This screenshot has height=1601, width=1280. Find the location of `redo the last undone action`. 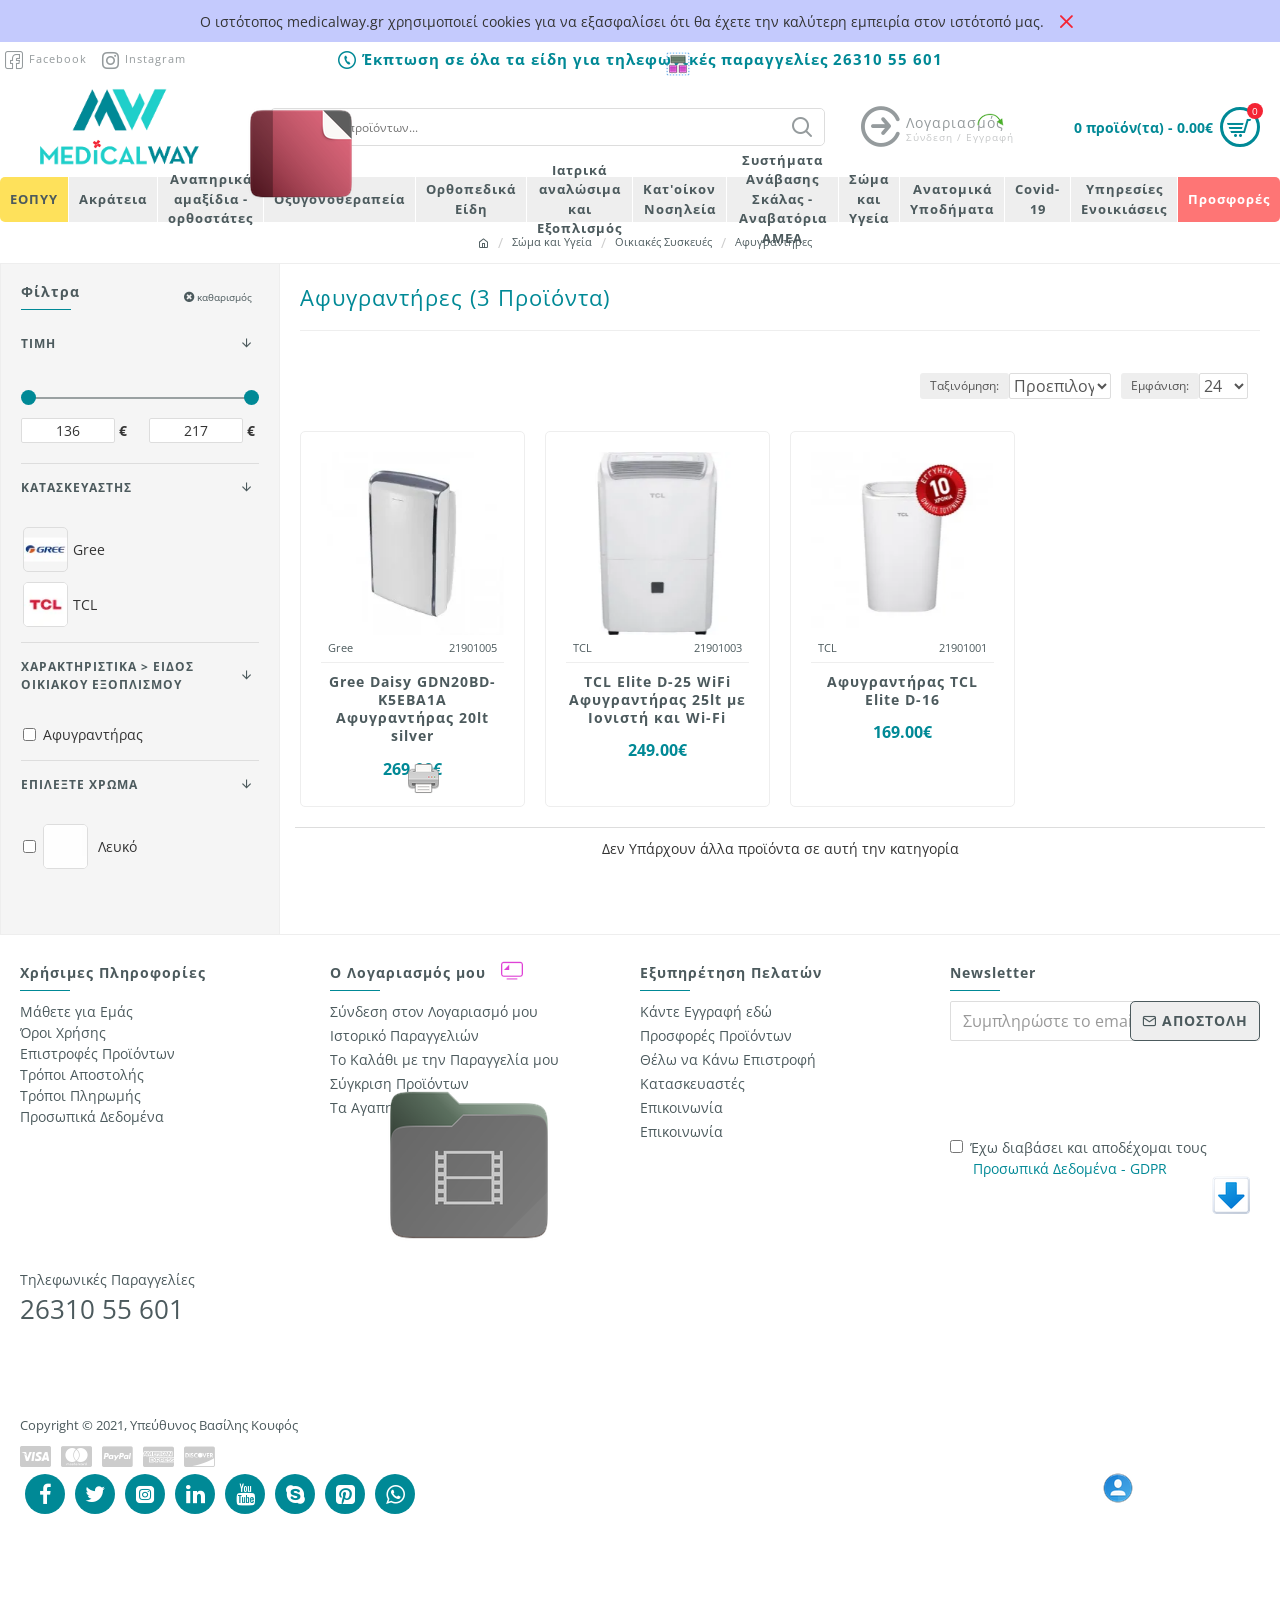

redo the last undone action is located at coordinates (990, 119).